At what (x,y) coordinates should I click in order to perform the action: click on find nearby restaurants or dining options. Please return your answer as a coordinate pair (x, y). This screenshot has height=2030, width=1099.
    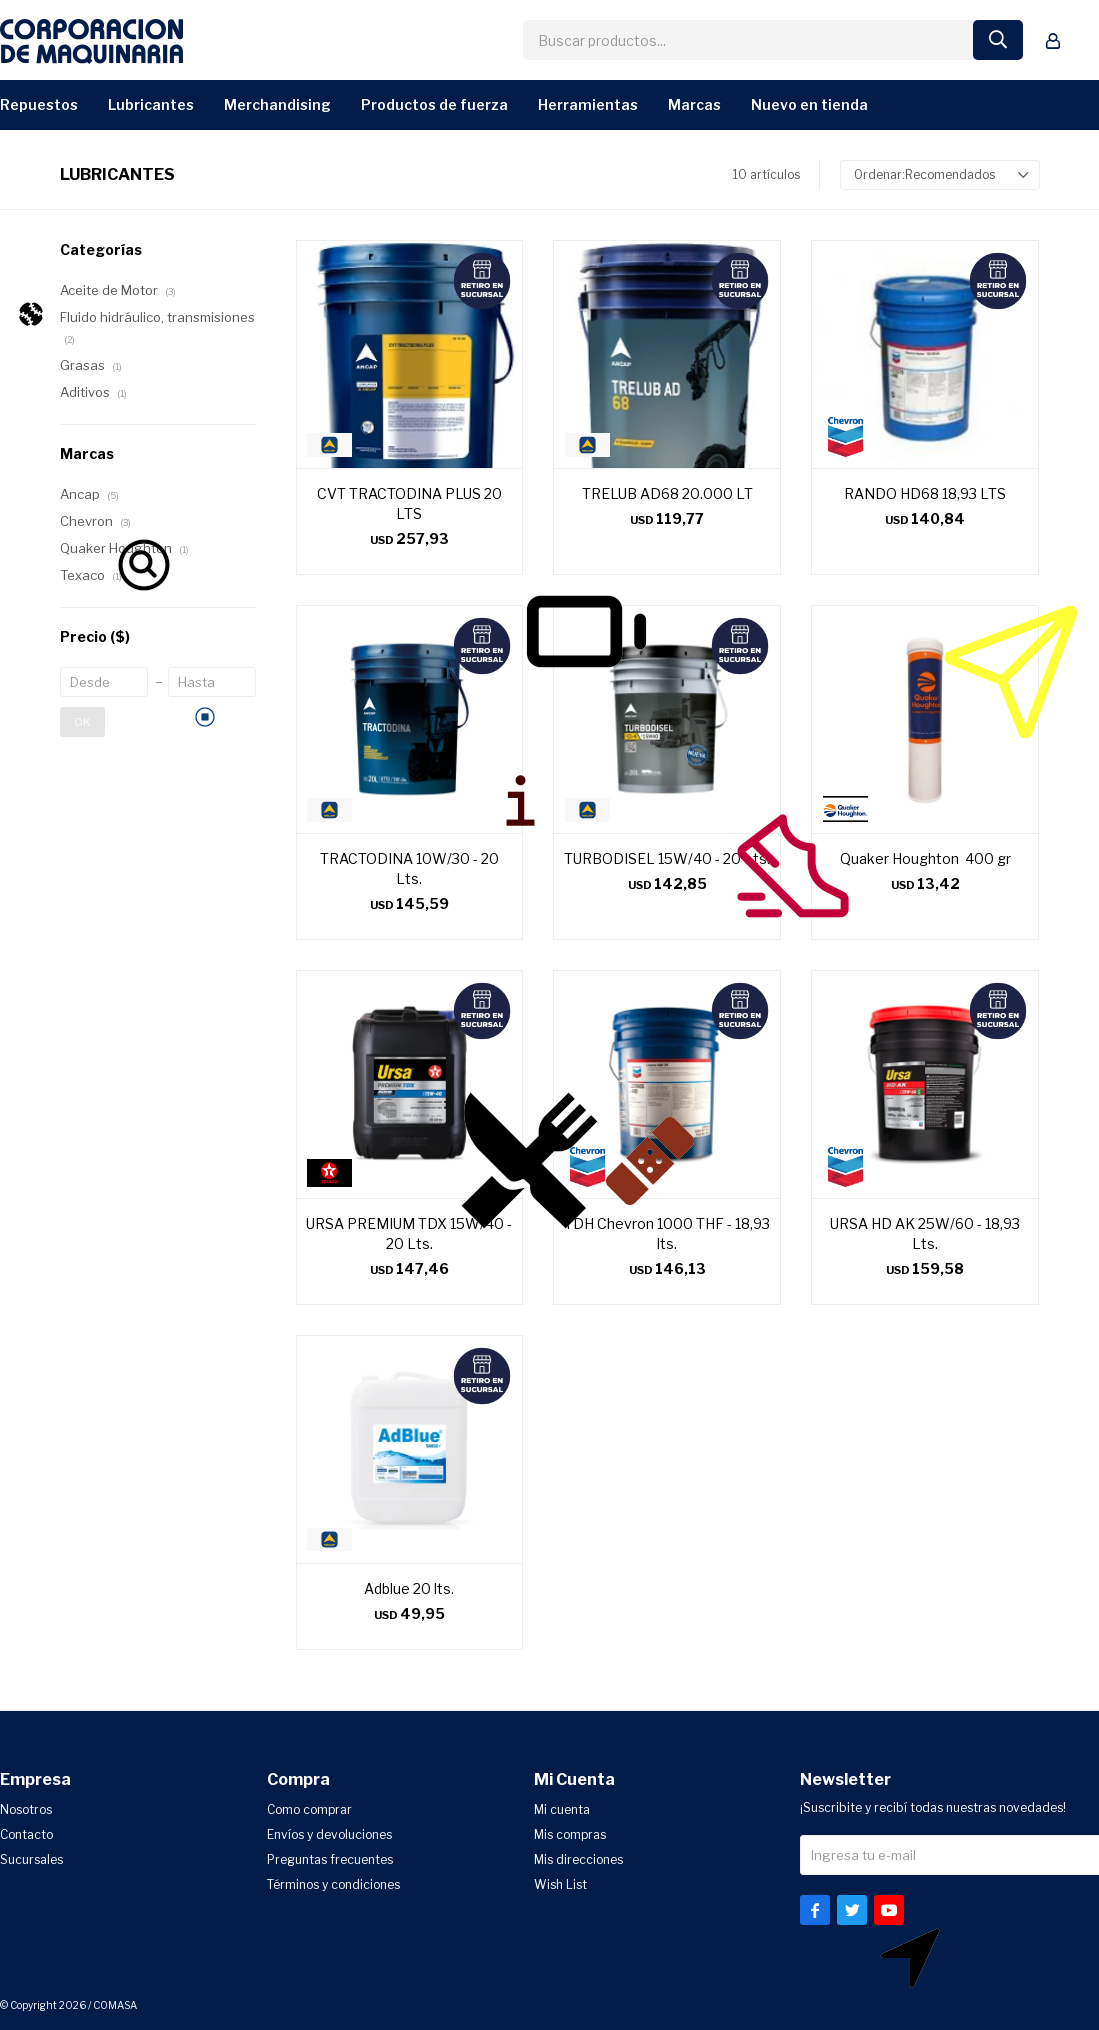
    Looking at the image, I should click on (529, 1160).